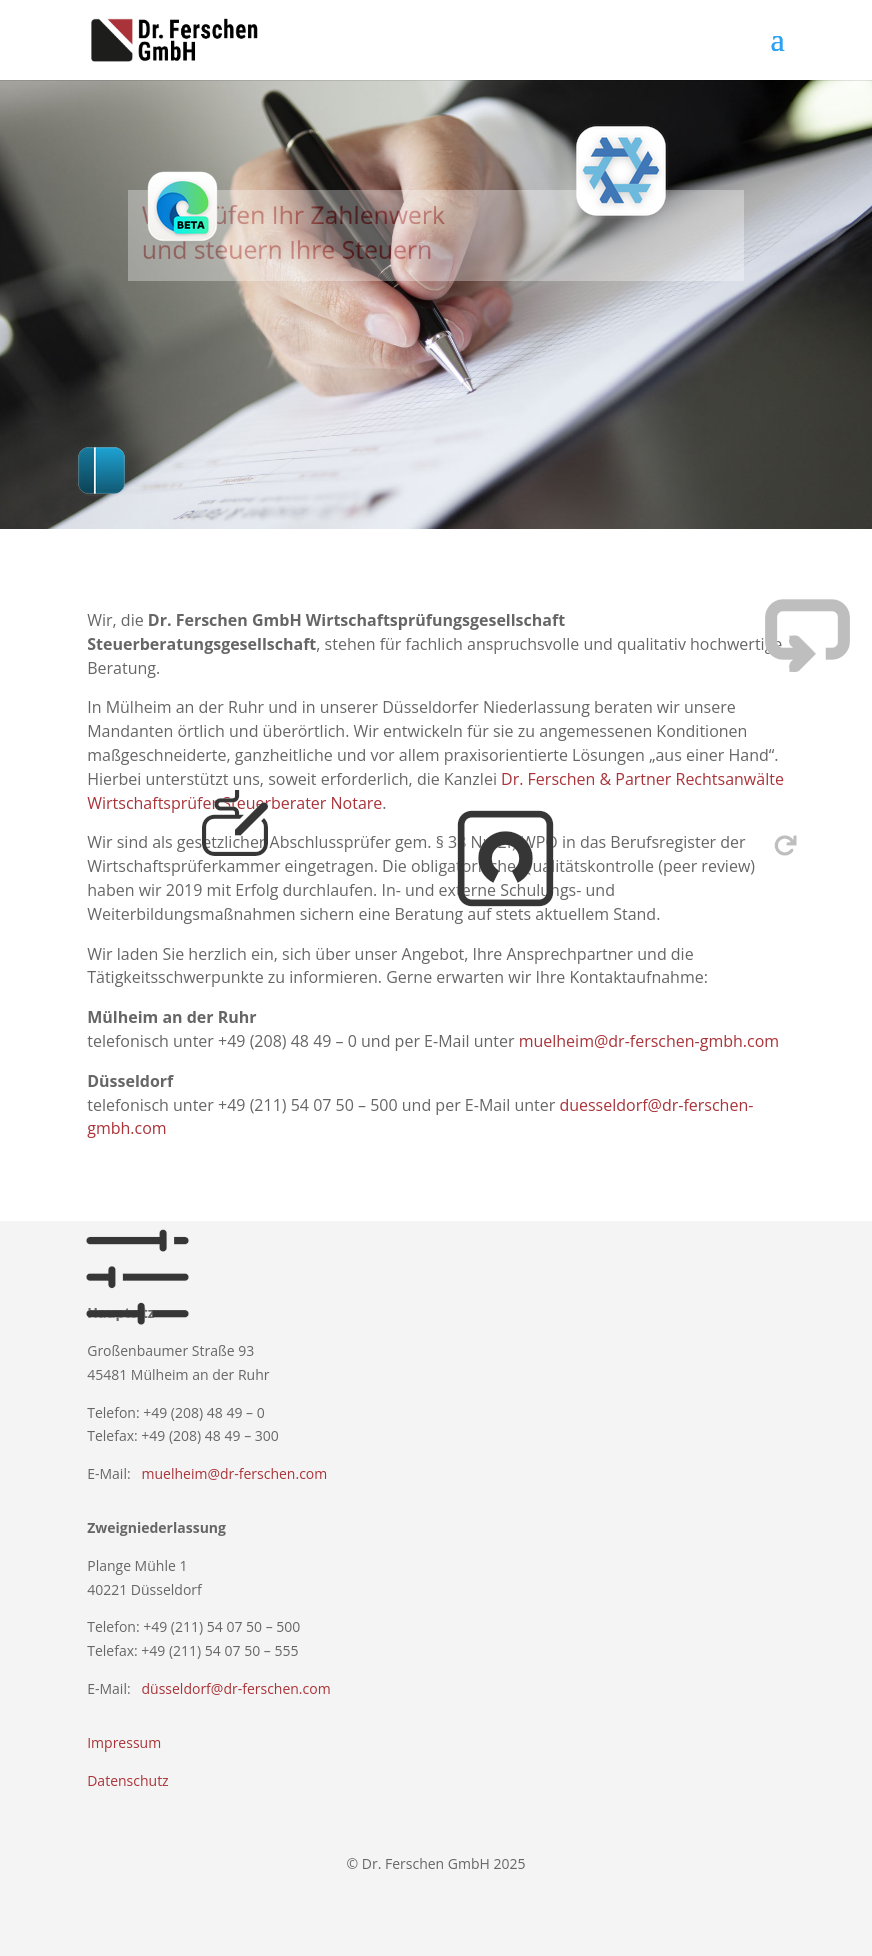  Describe the element at coordinates (101, 470) in the screenshot. I see `open shotcut video editor` at that location.